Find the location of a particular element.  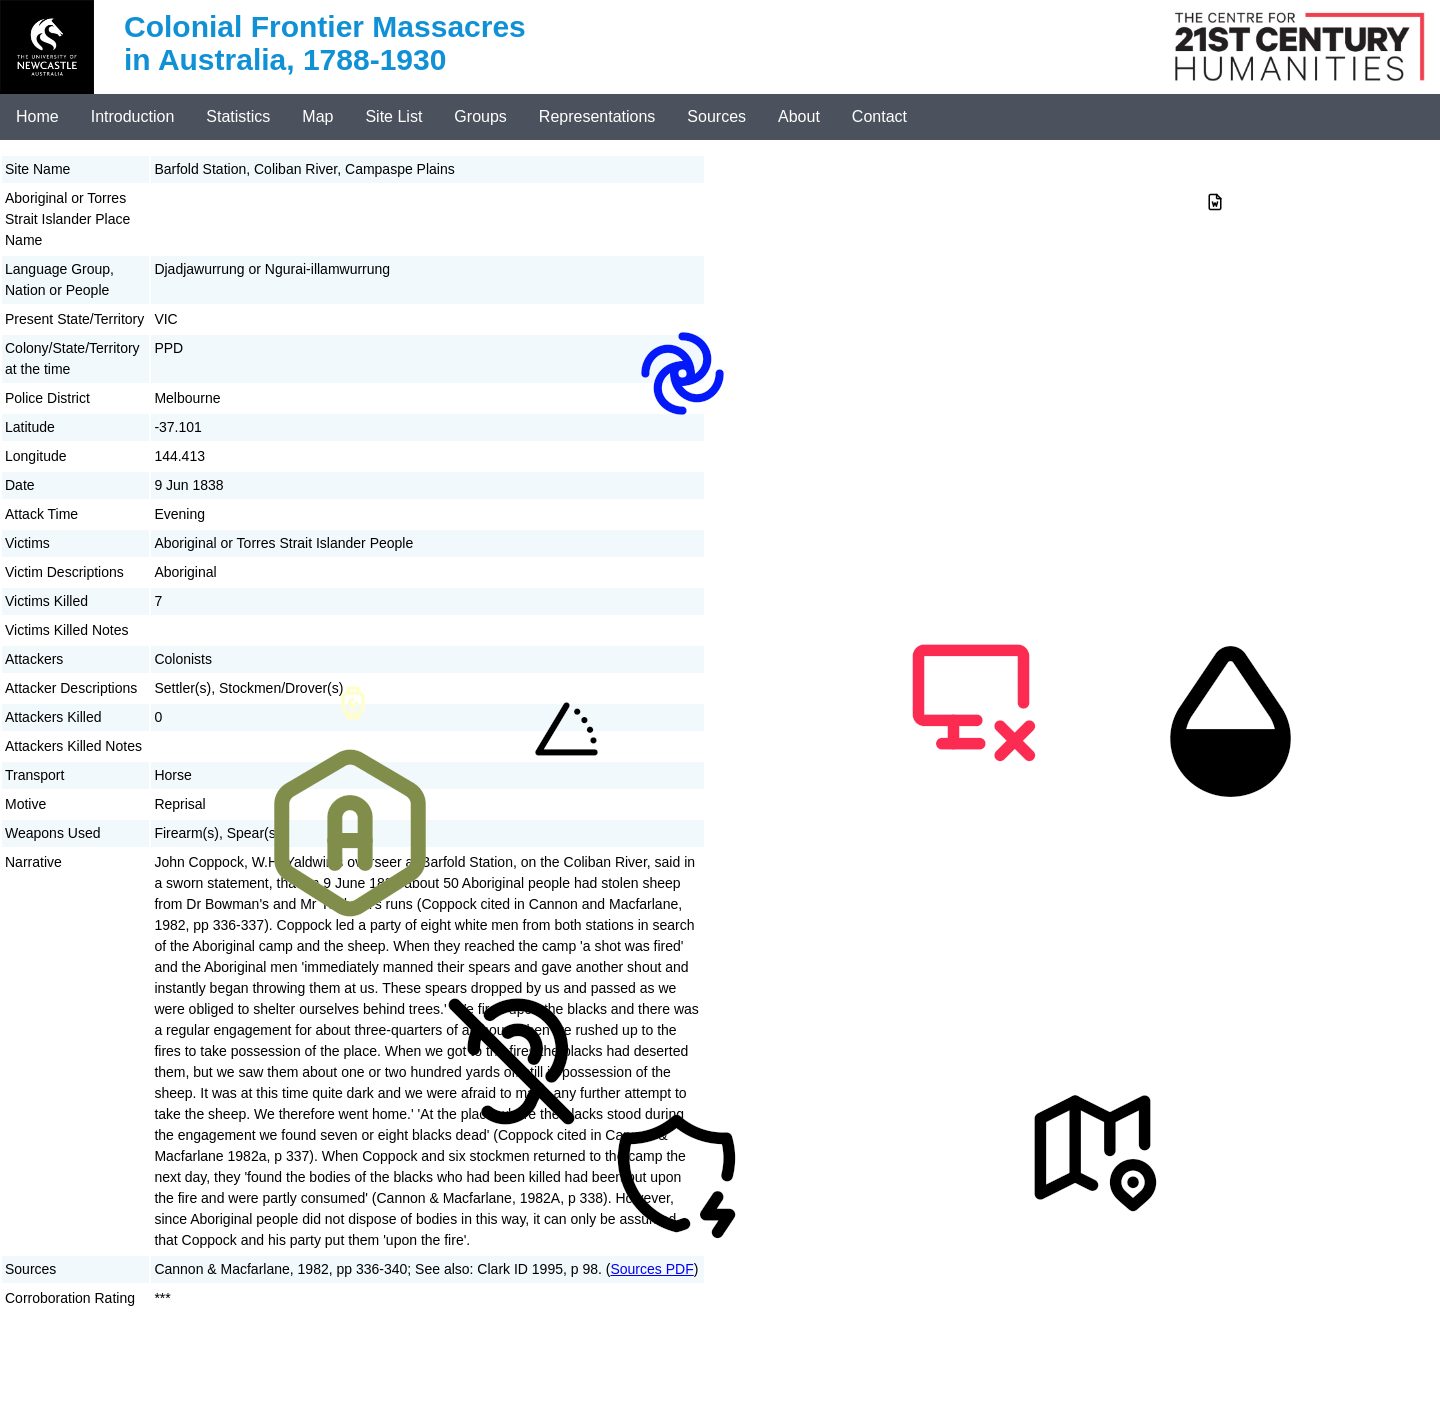

view smartwatch activity statistics is located at coordinates (353, 703).